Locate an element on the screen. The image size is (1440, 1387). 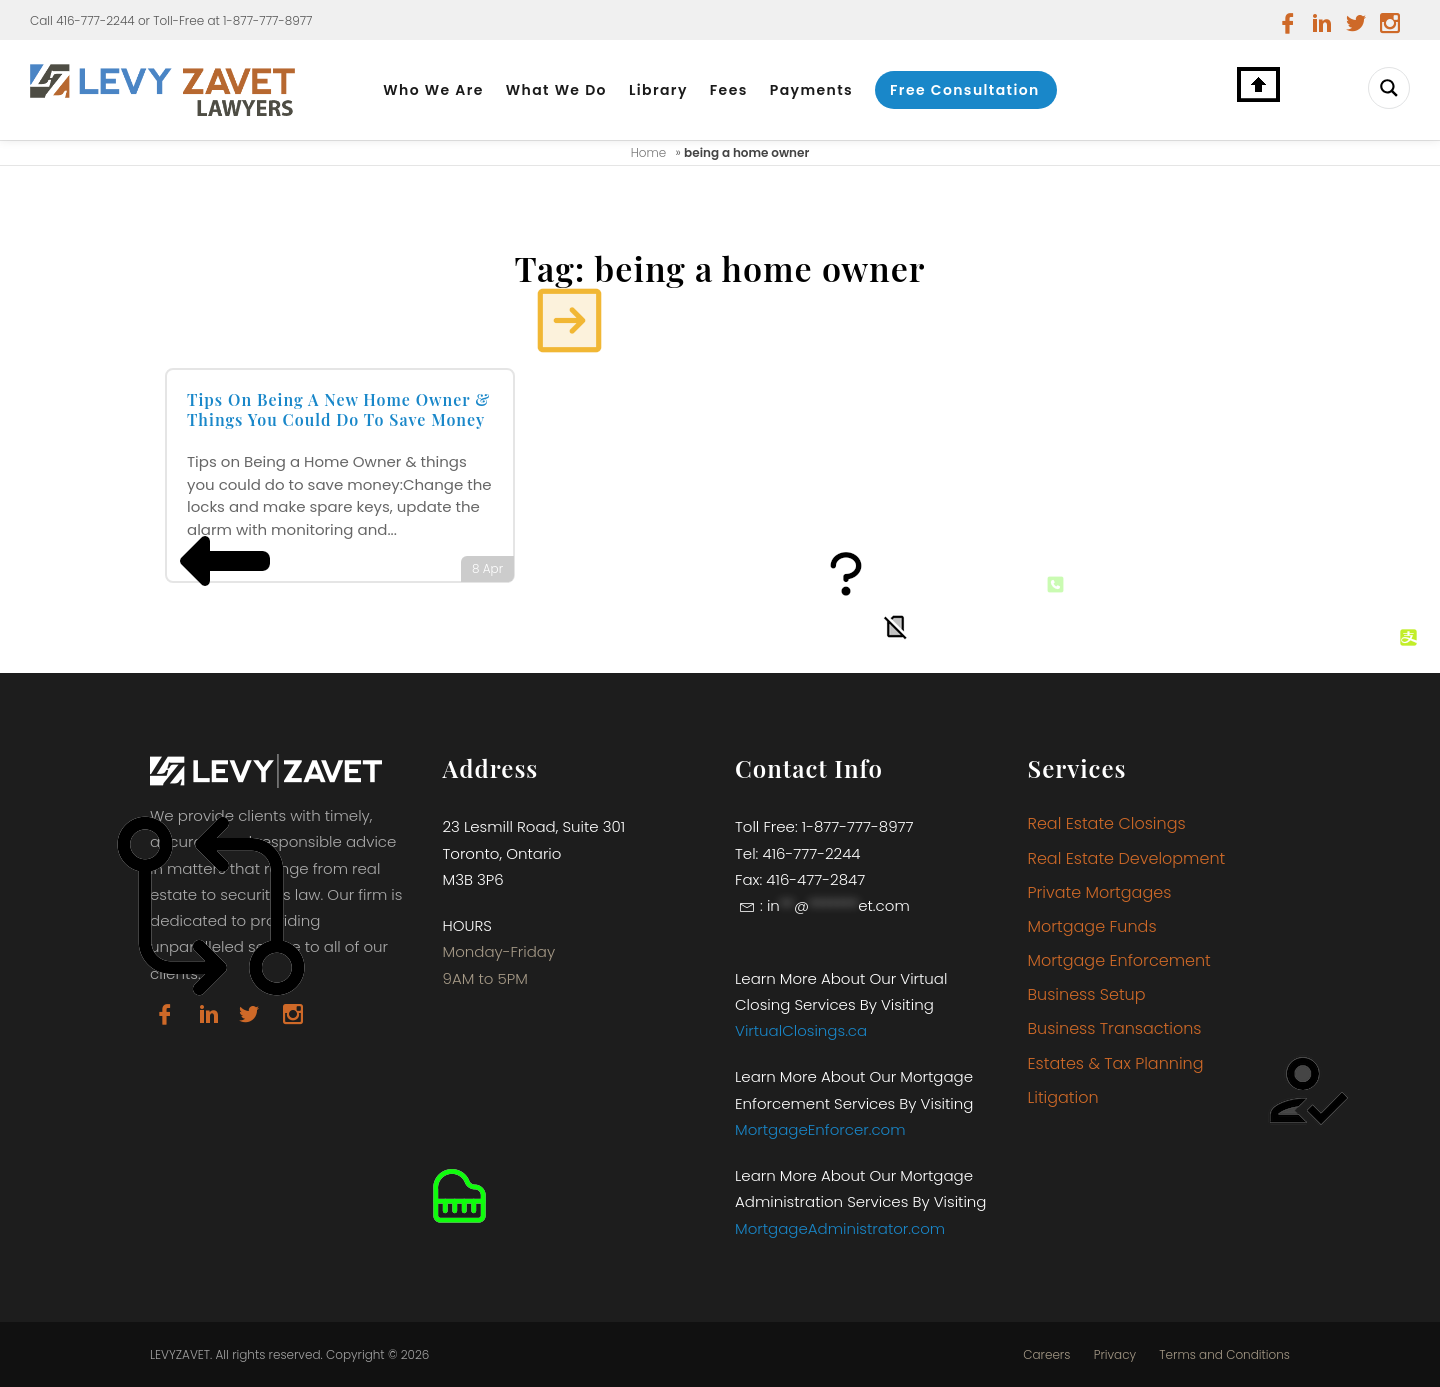
indicates no sim card detected is located at coordinates (895, 626).